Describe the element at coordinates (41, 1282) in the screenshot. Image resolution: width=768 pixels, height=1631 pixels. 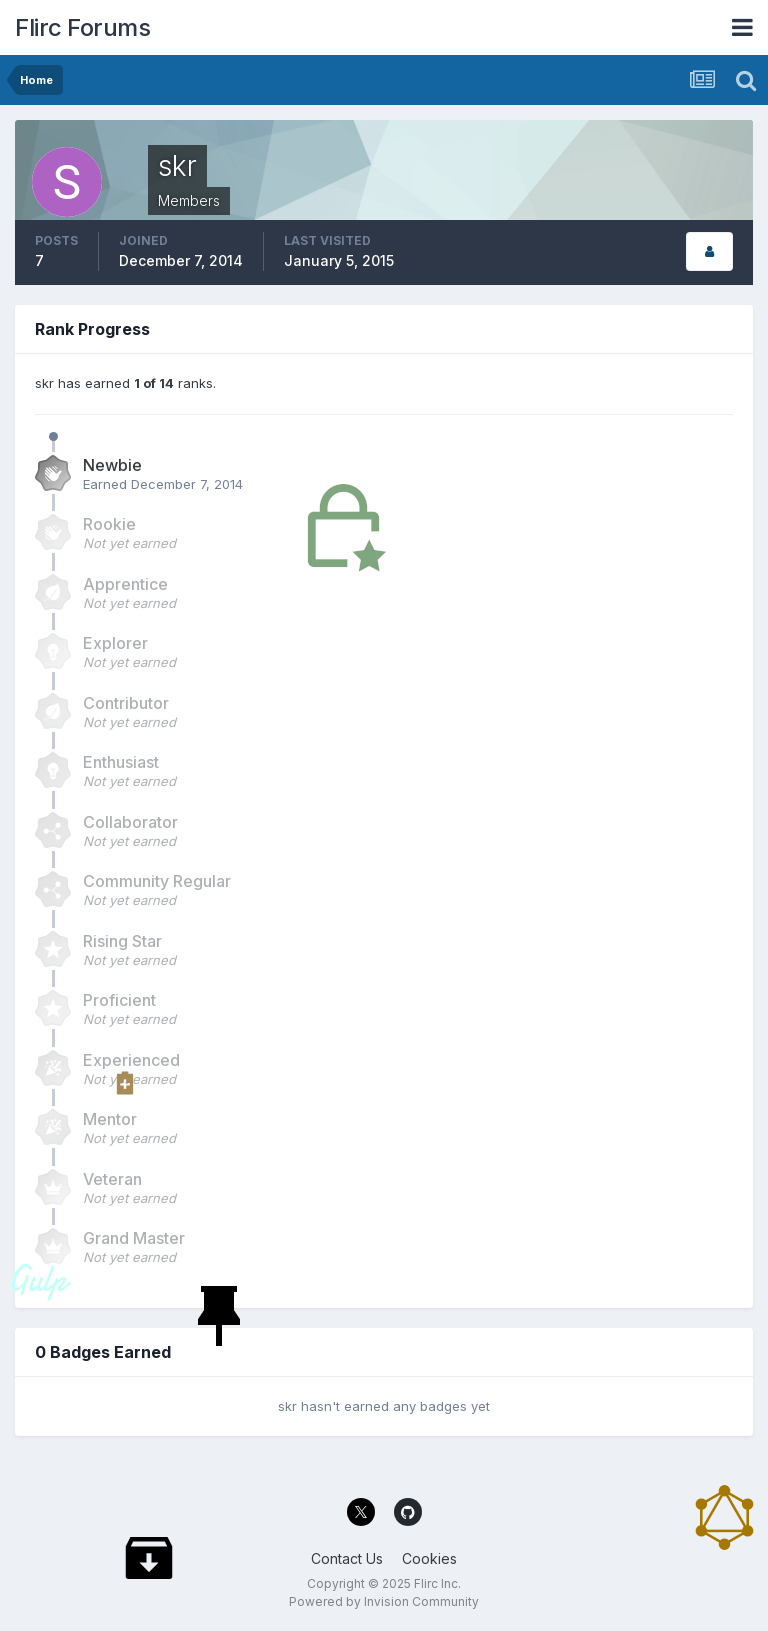
I see `gulp.js task runner logo` at that location.